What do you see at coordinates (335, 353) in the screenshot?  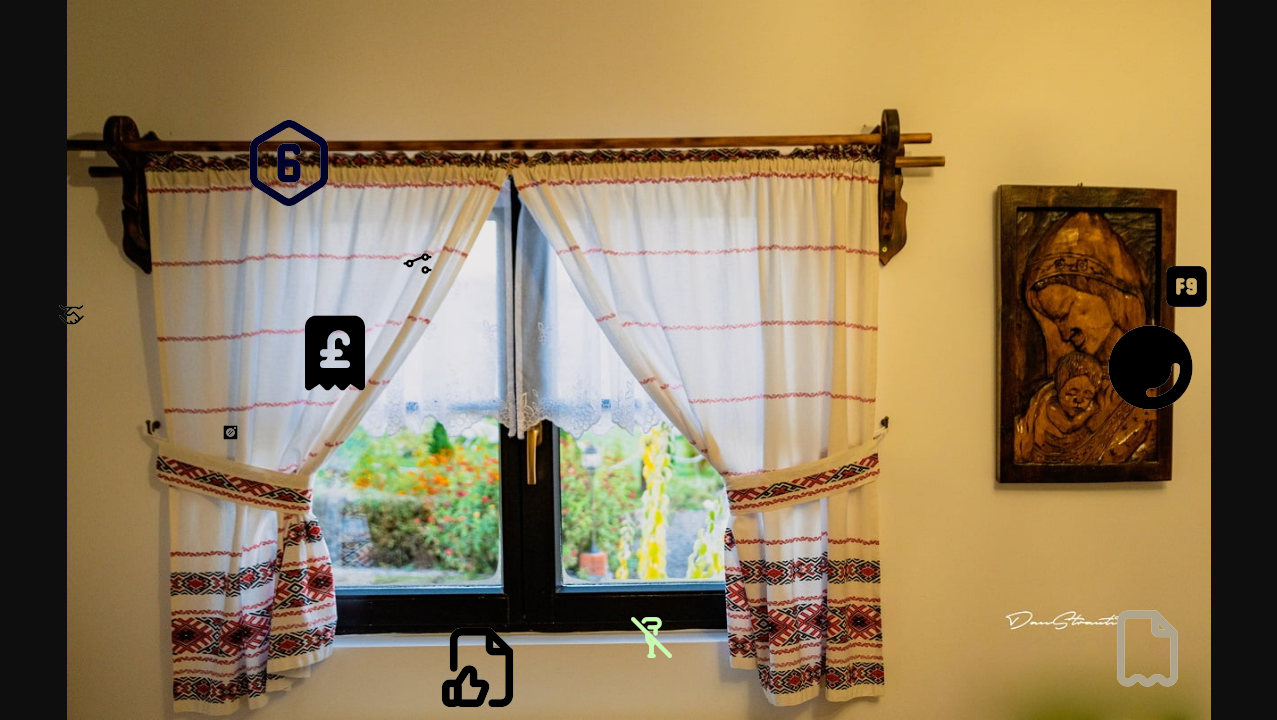 I see `view receipt or transaction in British pounds` at bounding box center [335, 353].